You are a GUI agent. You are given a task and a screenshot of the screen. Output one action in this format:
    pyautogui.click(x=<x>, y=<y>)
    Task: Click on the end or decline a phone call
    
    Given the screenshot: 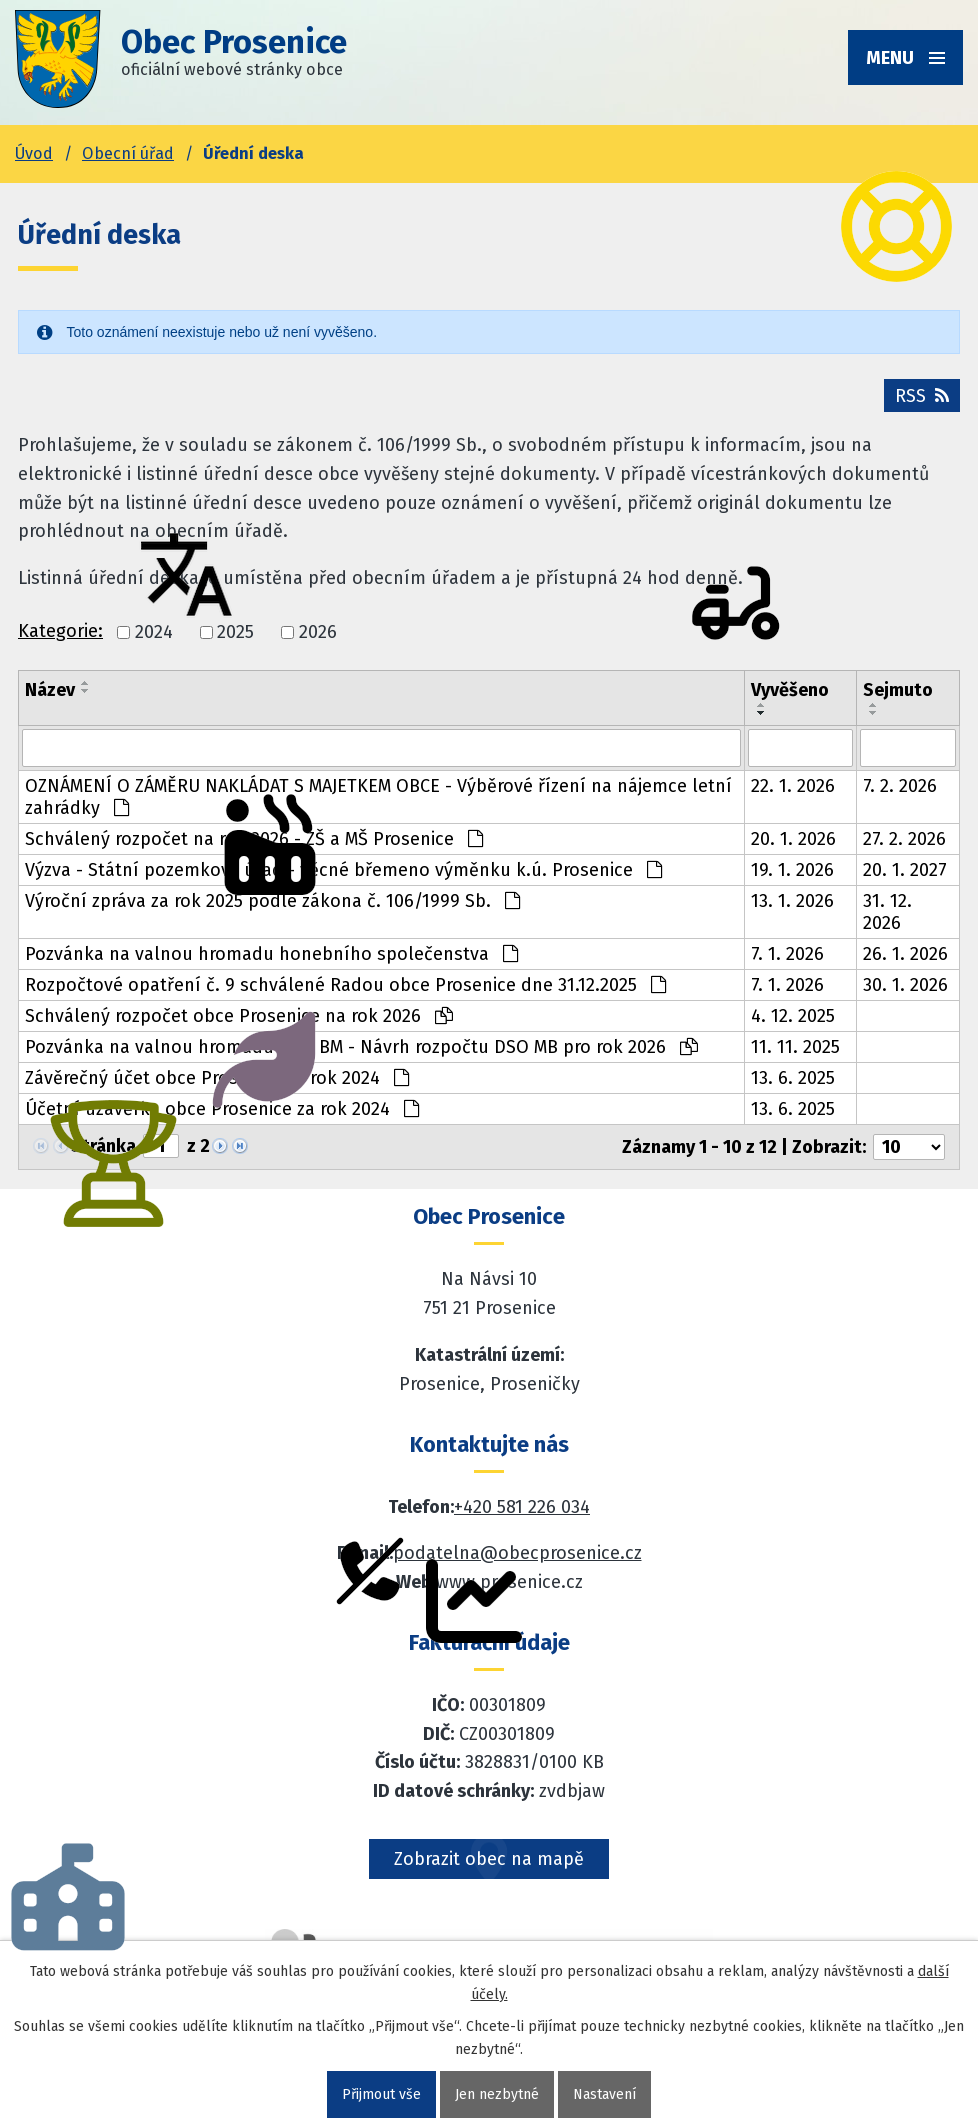 What is the action you would take?
    pyautogui.click(x=370, y=1571)
    